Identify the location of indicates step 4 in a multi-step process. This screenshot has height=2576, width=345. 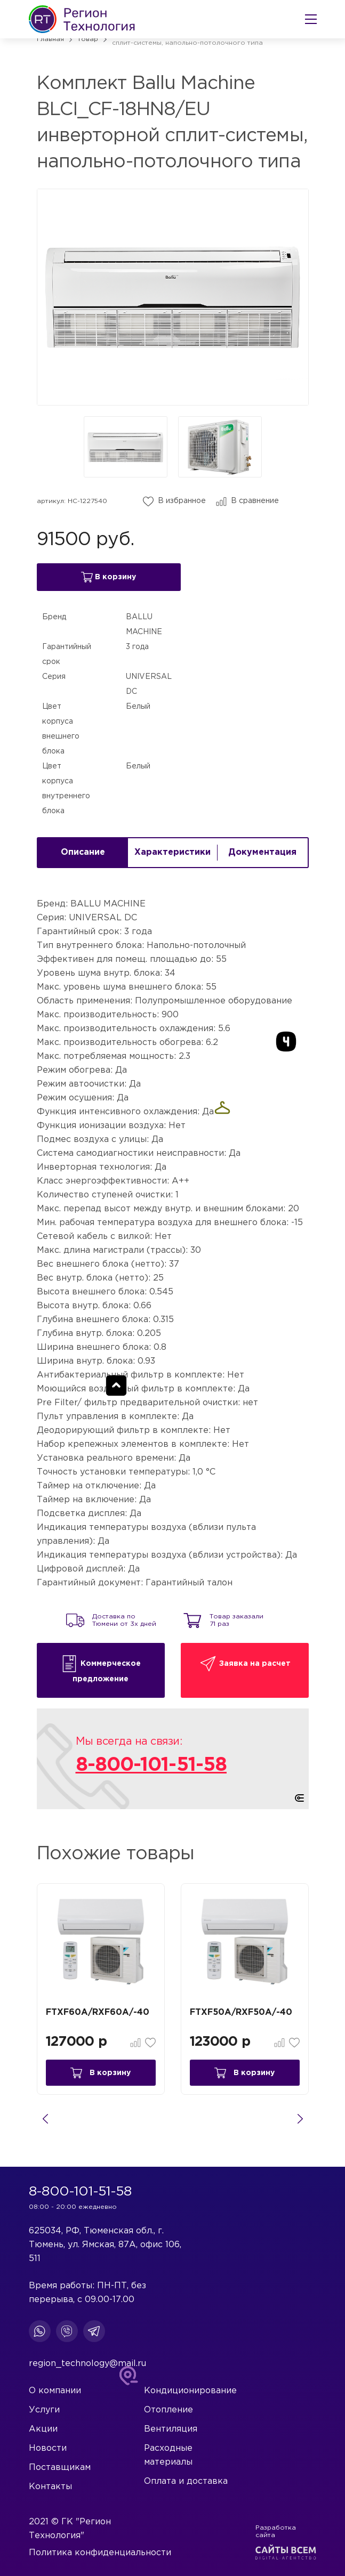
(286, 1041).